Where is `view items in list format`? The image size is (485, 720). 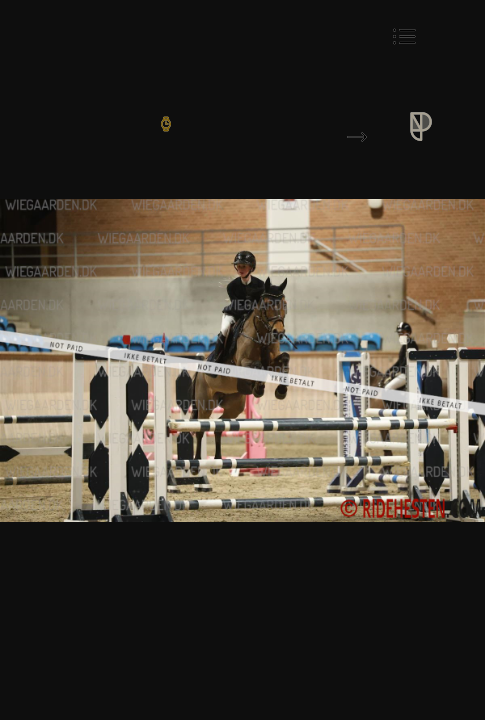
view items in list format is located at coordinates (404, 36).